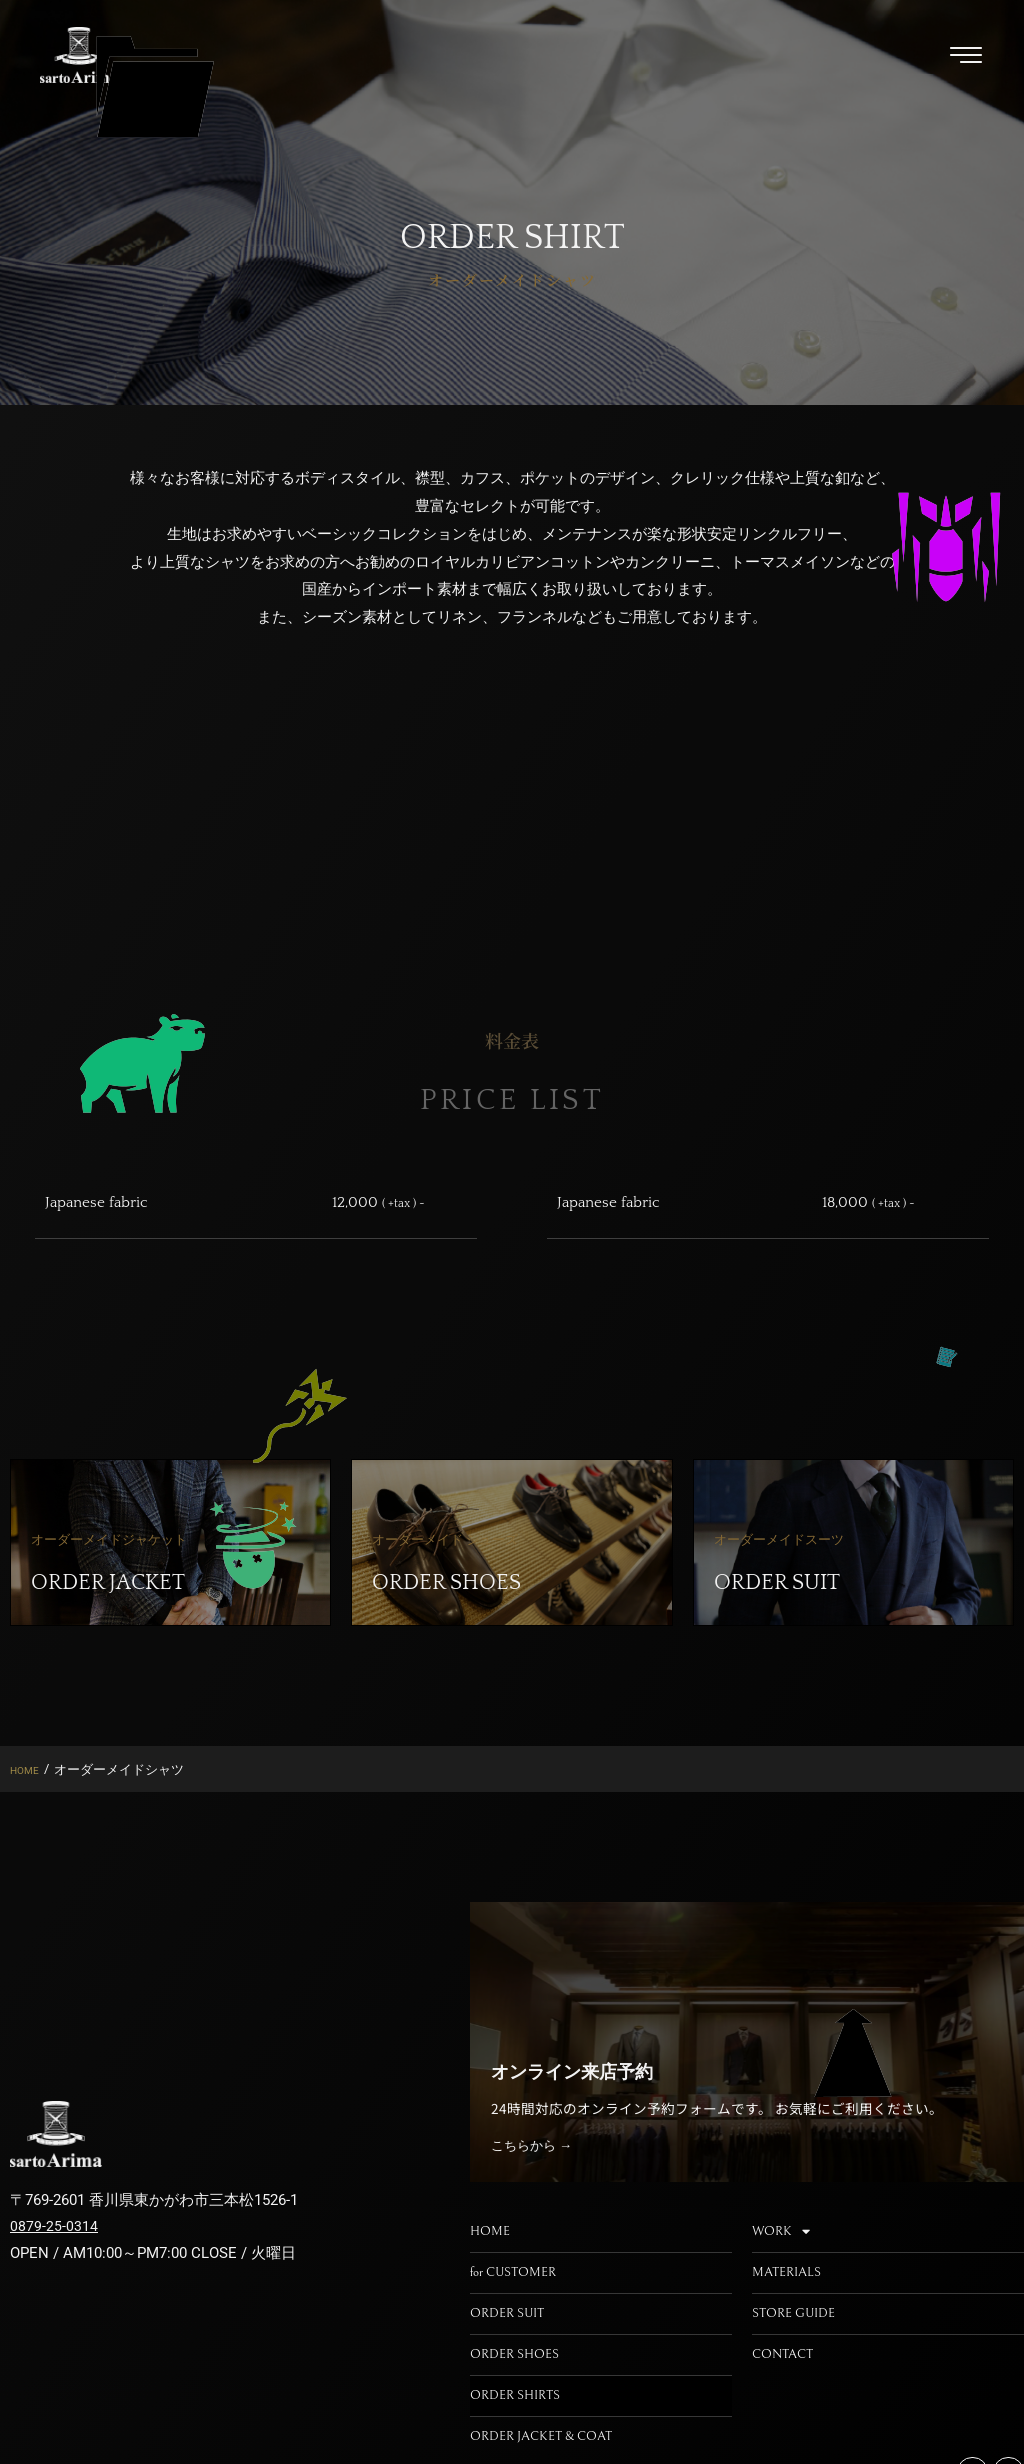 The height and width of the screenshot is (2464, 1024). I want to click on indicates an incoming attack or bombing event in gameplay, so click(946, 548).